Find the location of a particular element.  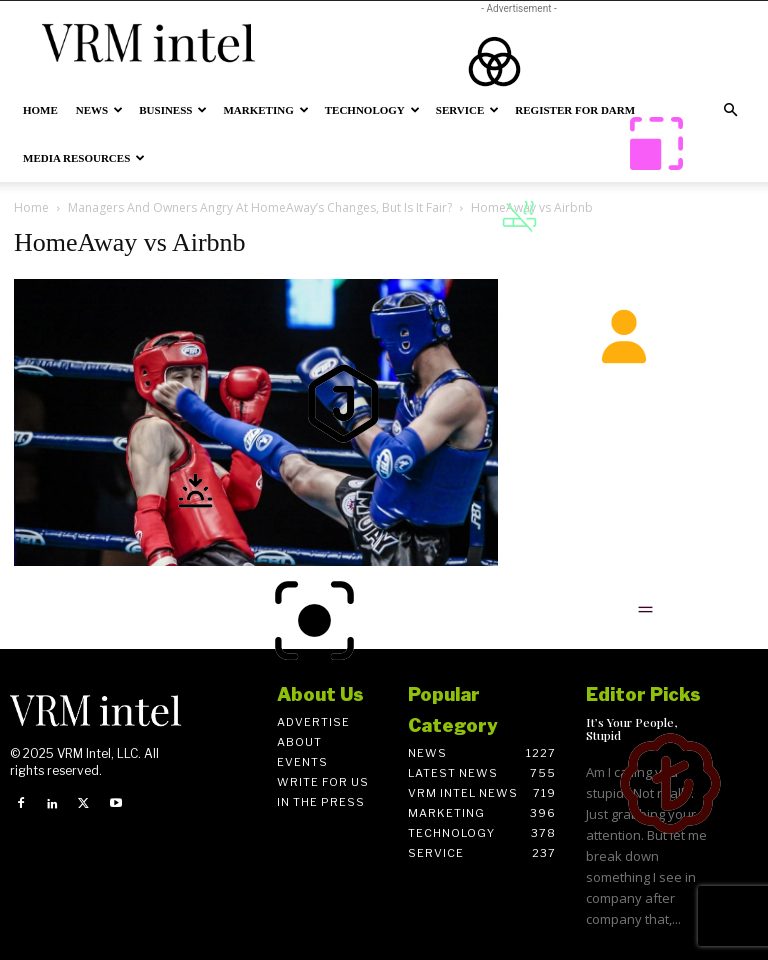

reorder or rearrange items in a list is located at coordinates (645, 609).